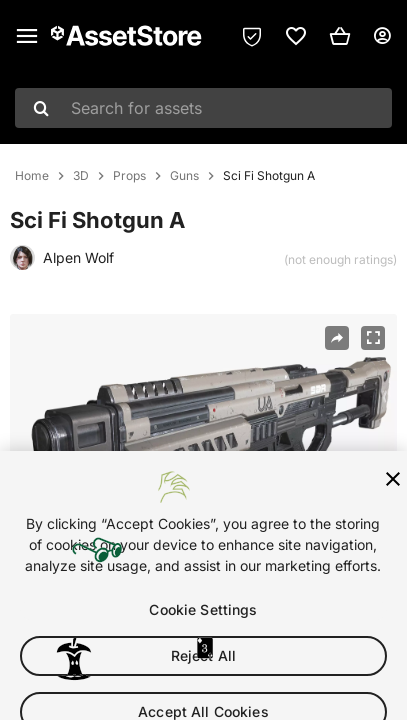 Image resolution: width=407 pixels, height=720 pixels. I want to click on three of diamonds playing card, so click(205, 648).